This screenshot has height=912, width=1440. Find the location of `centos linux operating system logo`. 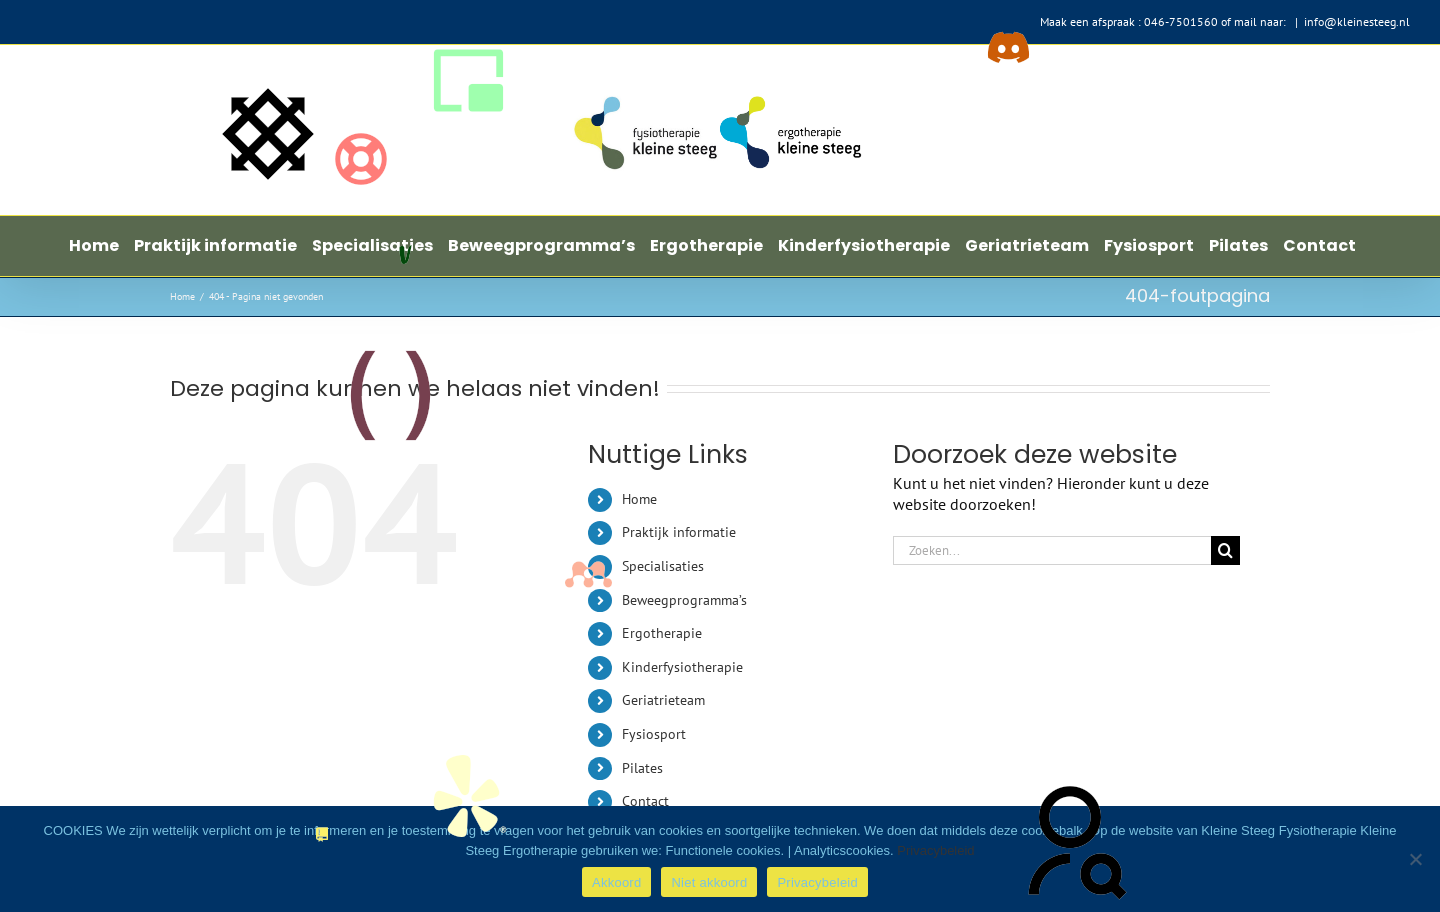

centos linux operating system logo is located at coordinates (268, 134).